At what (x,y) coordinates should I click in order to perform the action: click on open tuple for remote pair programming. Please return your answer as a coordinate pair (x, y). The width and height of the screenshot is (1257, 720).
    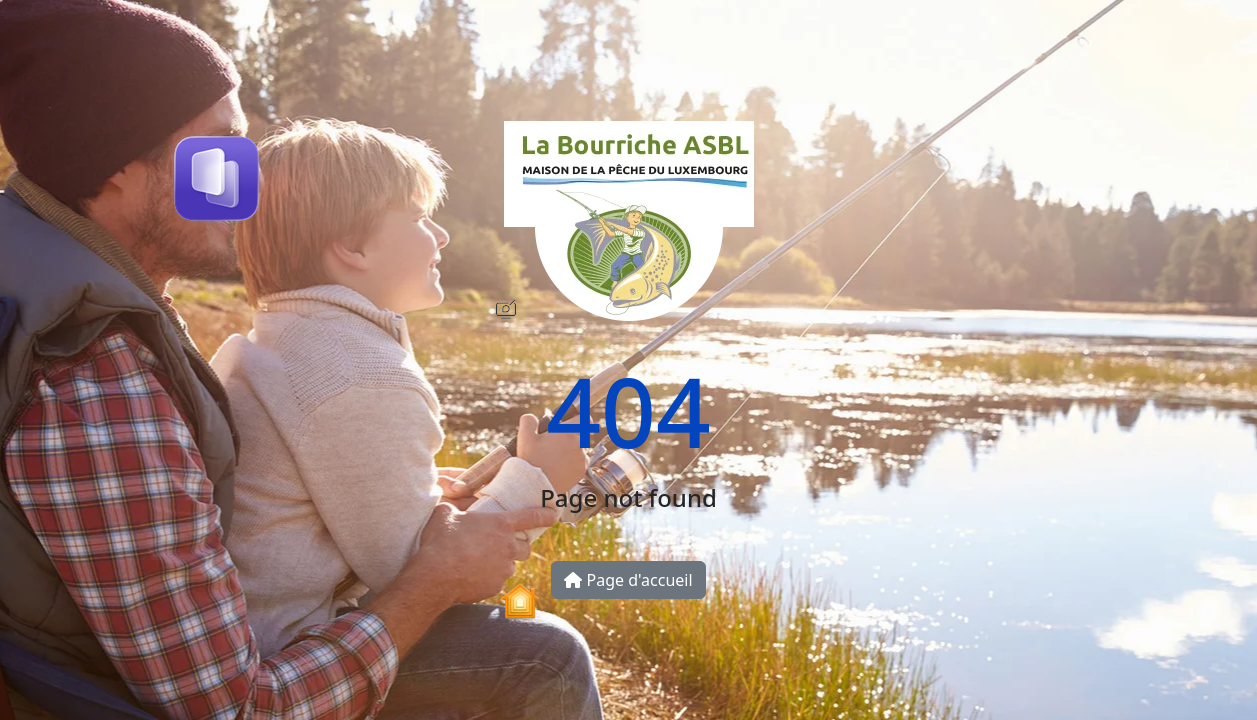
    Looking at the image, I should click on (216, 178).